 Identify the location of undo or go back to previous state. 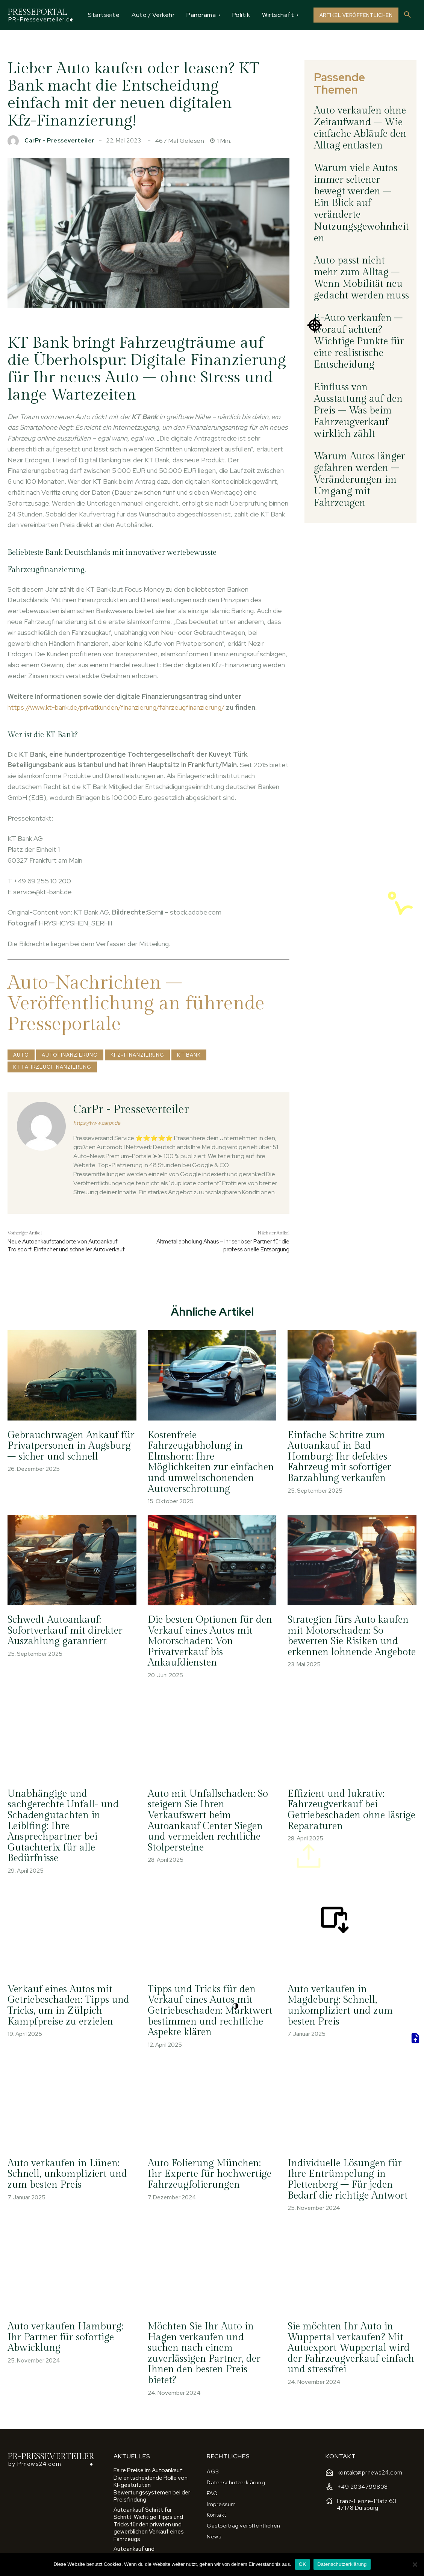
(400, 903).